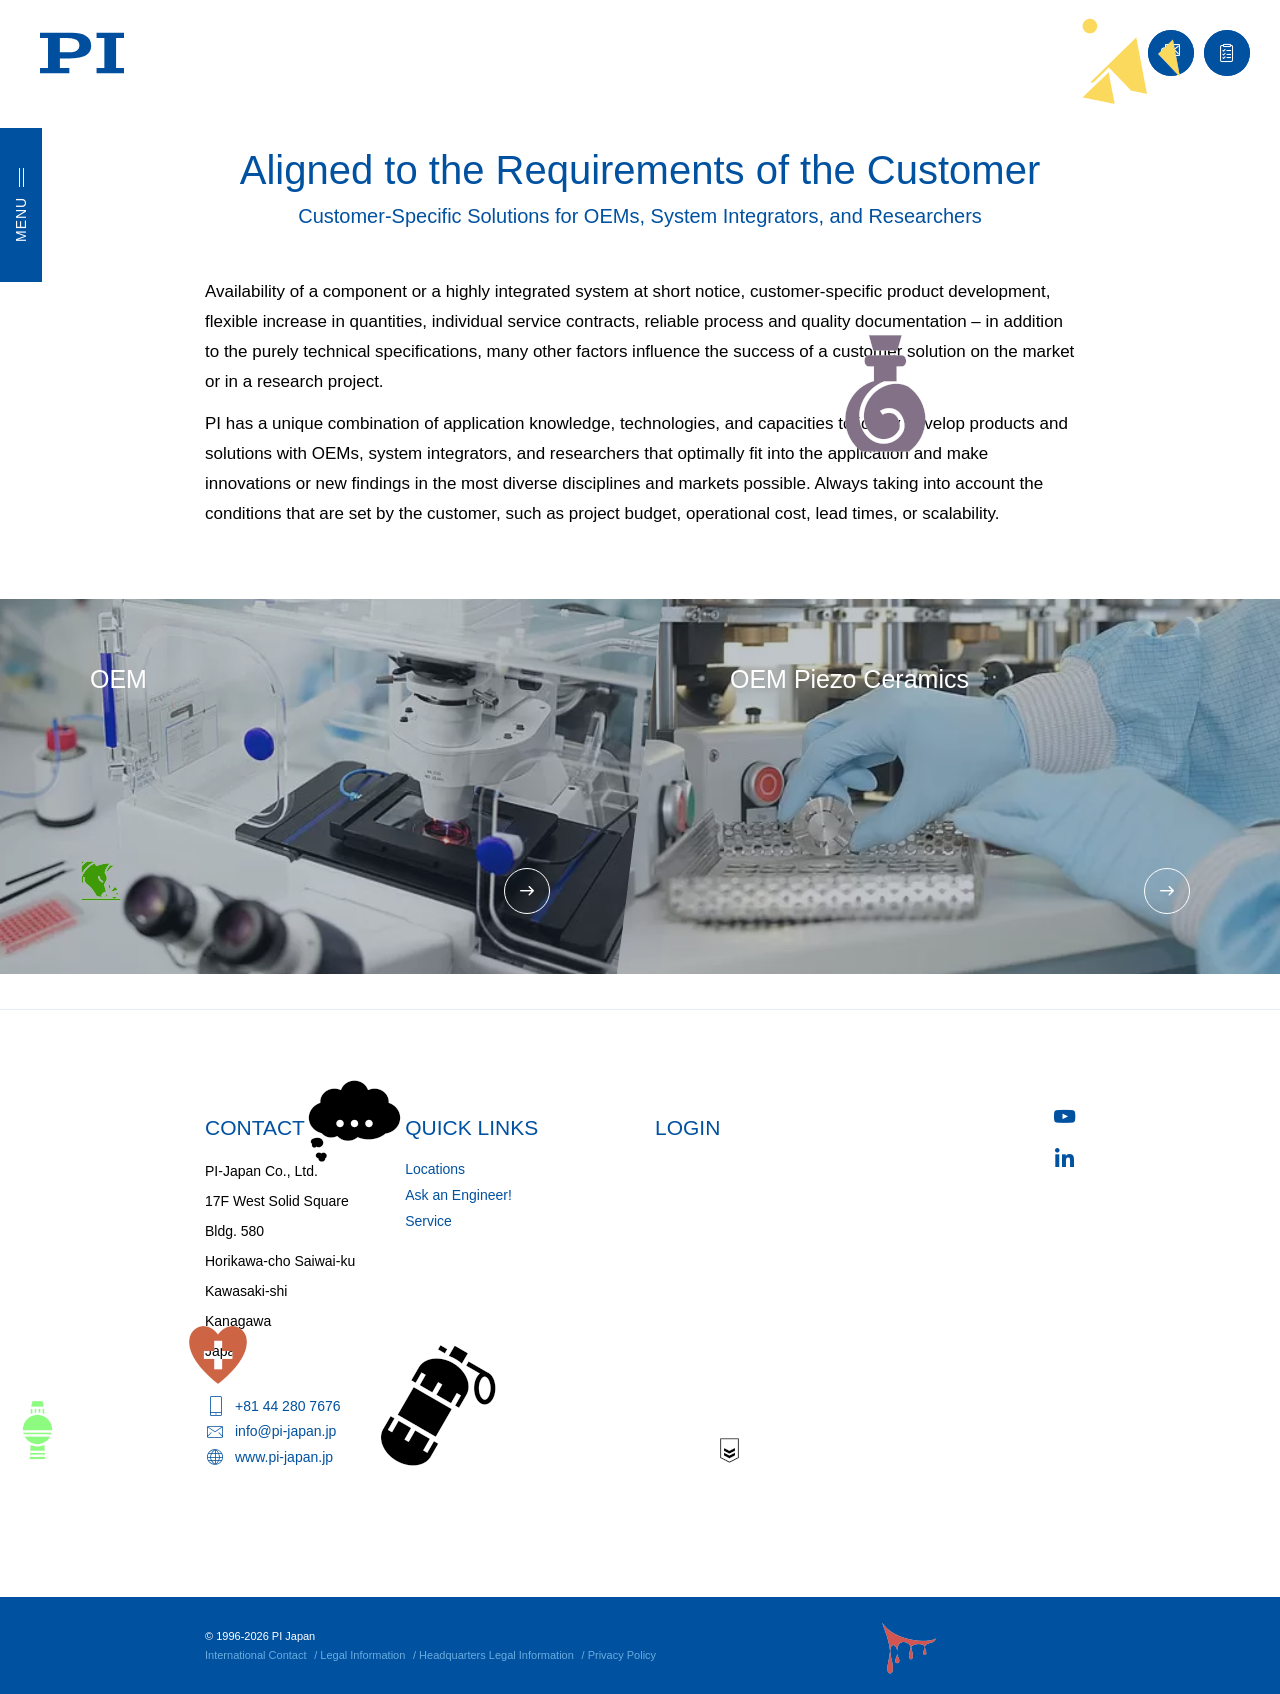  Describe the element at coordinates (885, 393) in the screenshot. I see `access potion or elixir inventory` at that location.